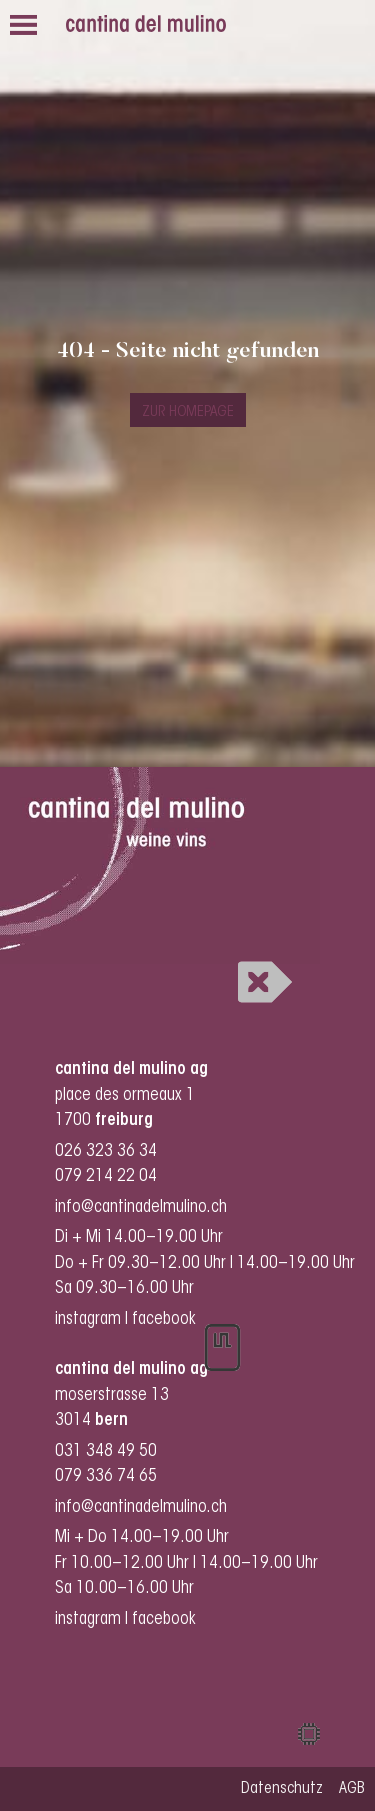 The height and width of the screenshot is (1811, 375). Describe the element at coordinates (309, 1734) in the screenshot. I see `access hardware or processor settings` at that location.